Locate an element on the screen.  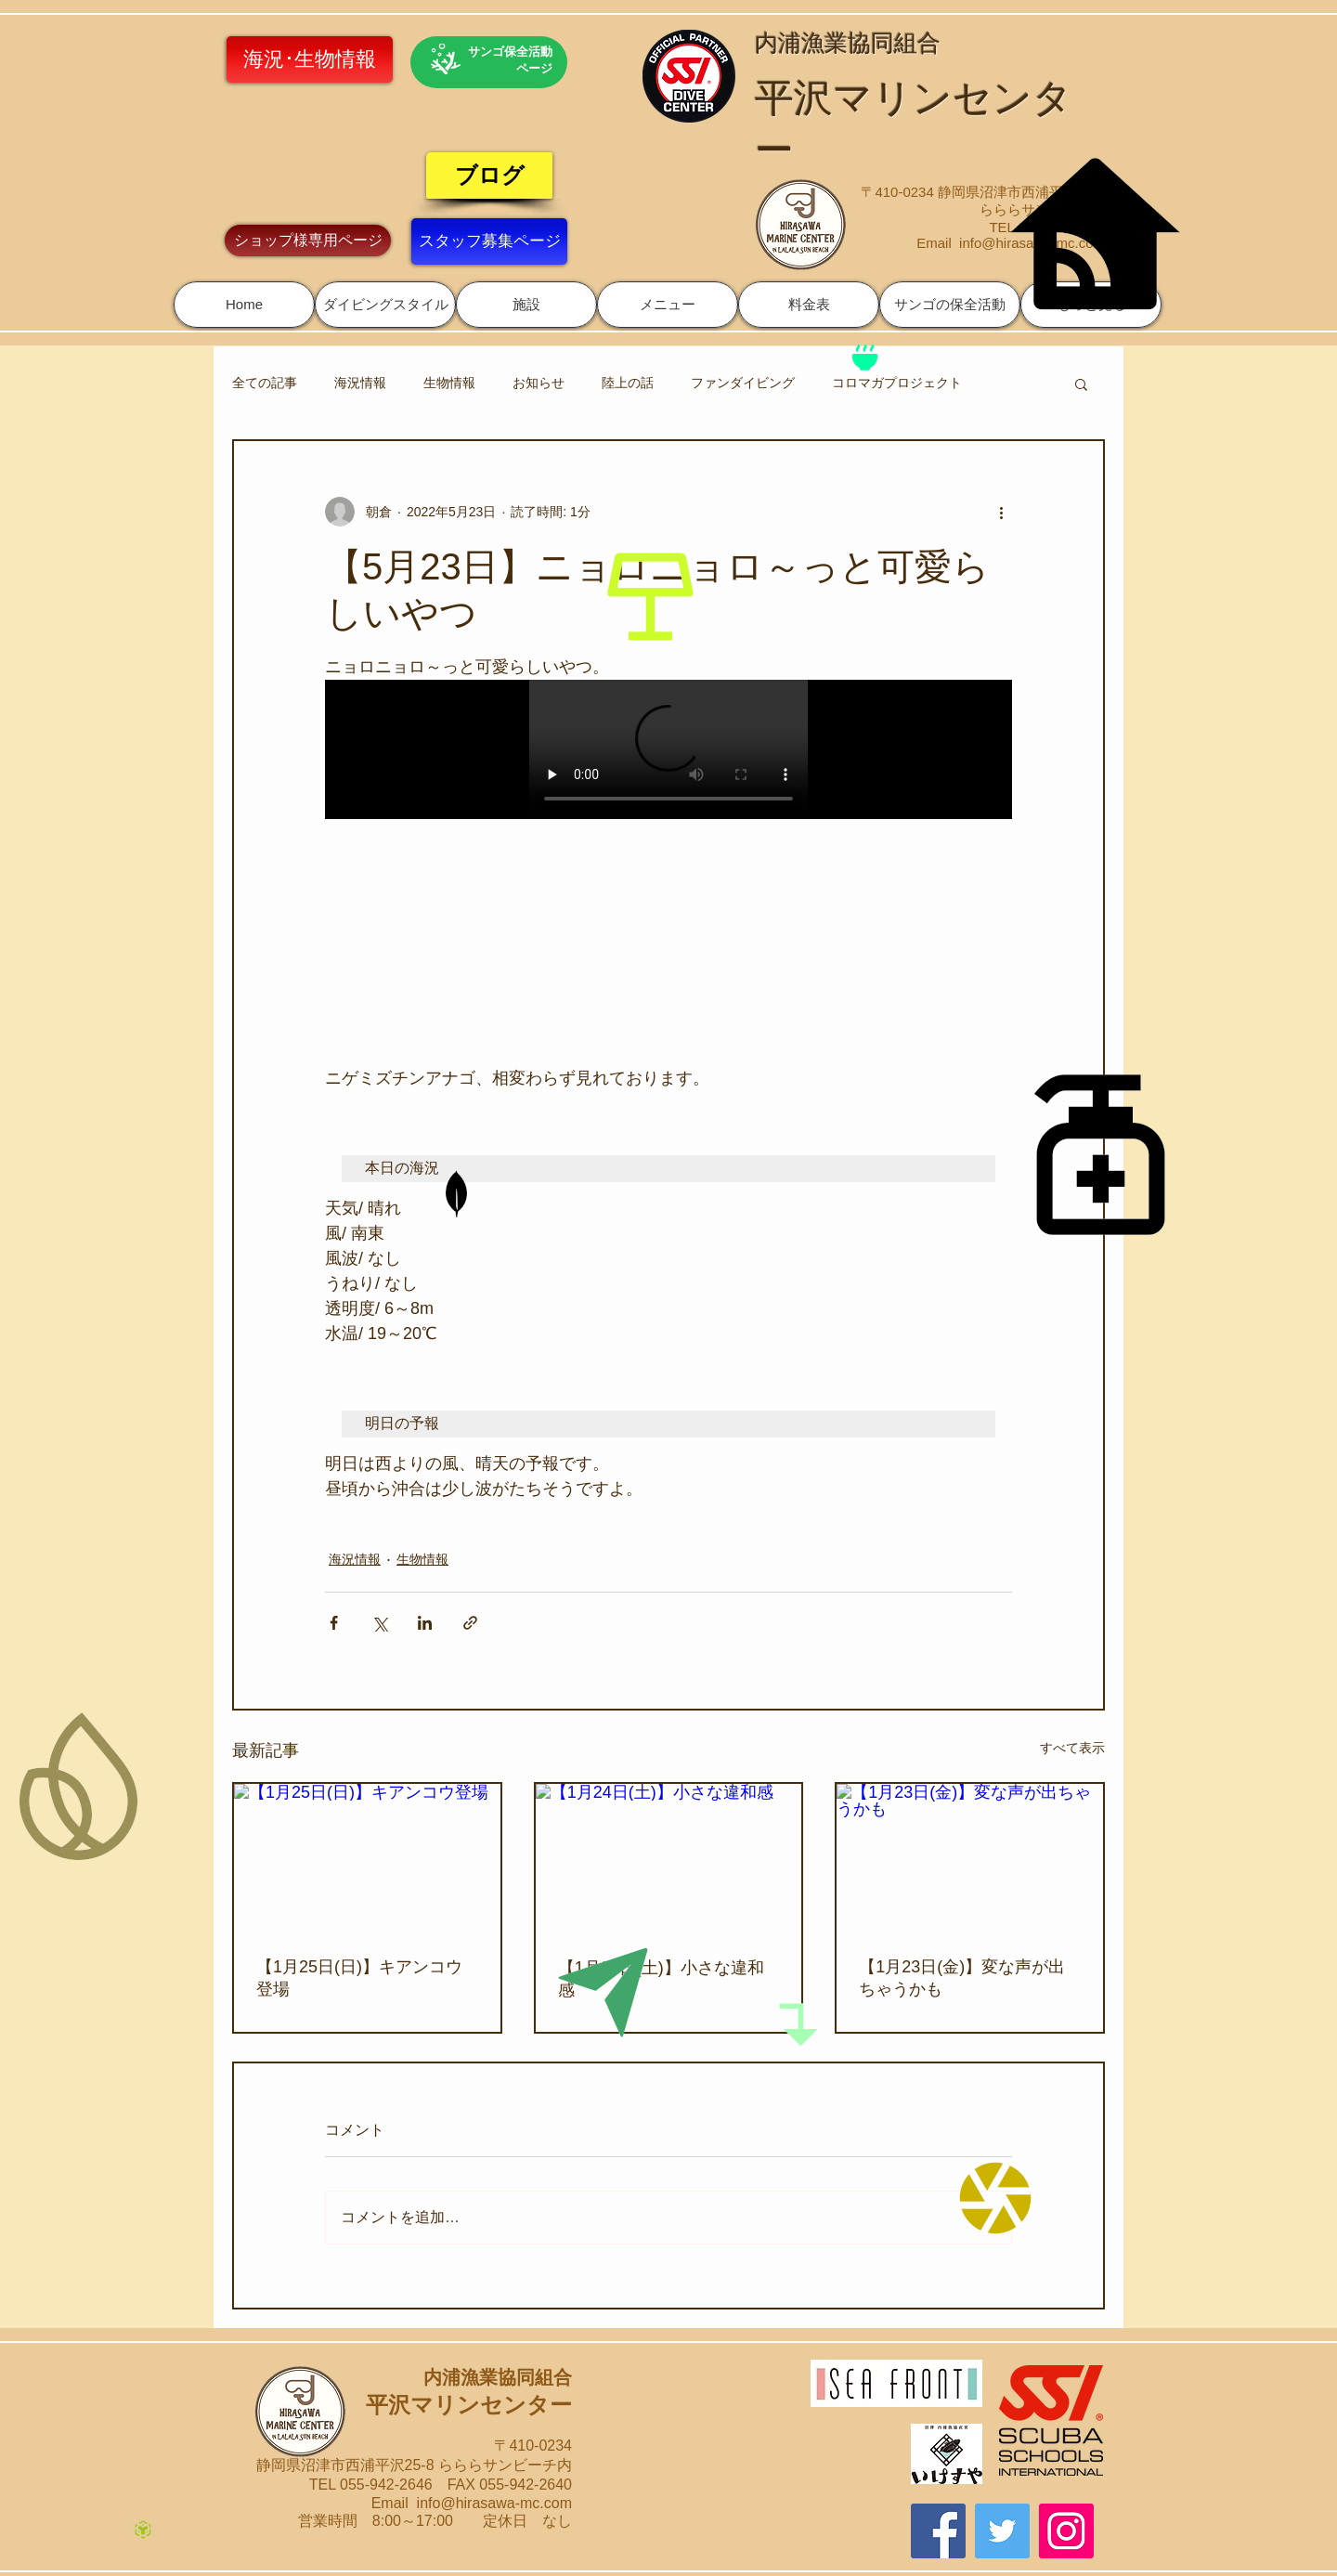
open Apple Keynote presentation app is located at coordinates (650, 596).